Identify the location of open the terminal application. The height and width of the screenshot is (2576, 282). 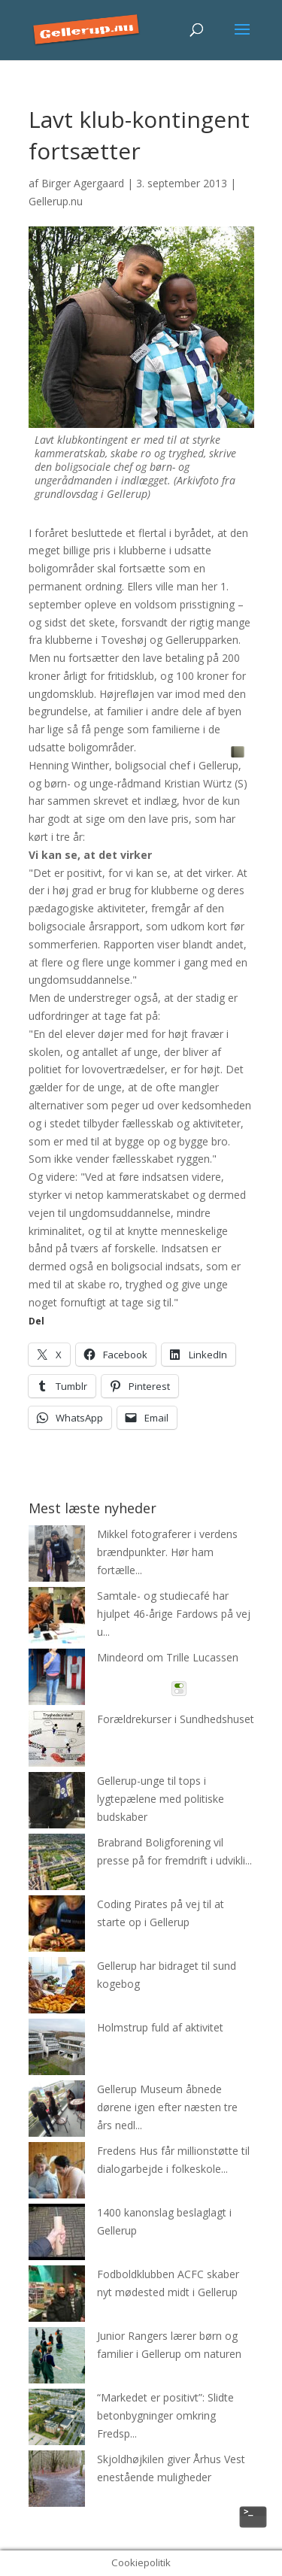
(253, 2517).